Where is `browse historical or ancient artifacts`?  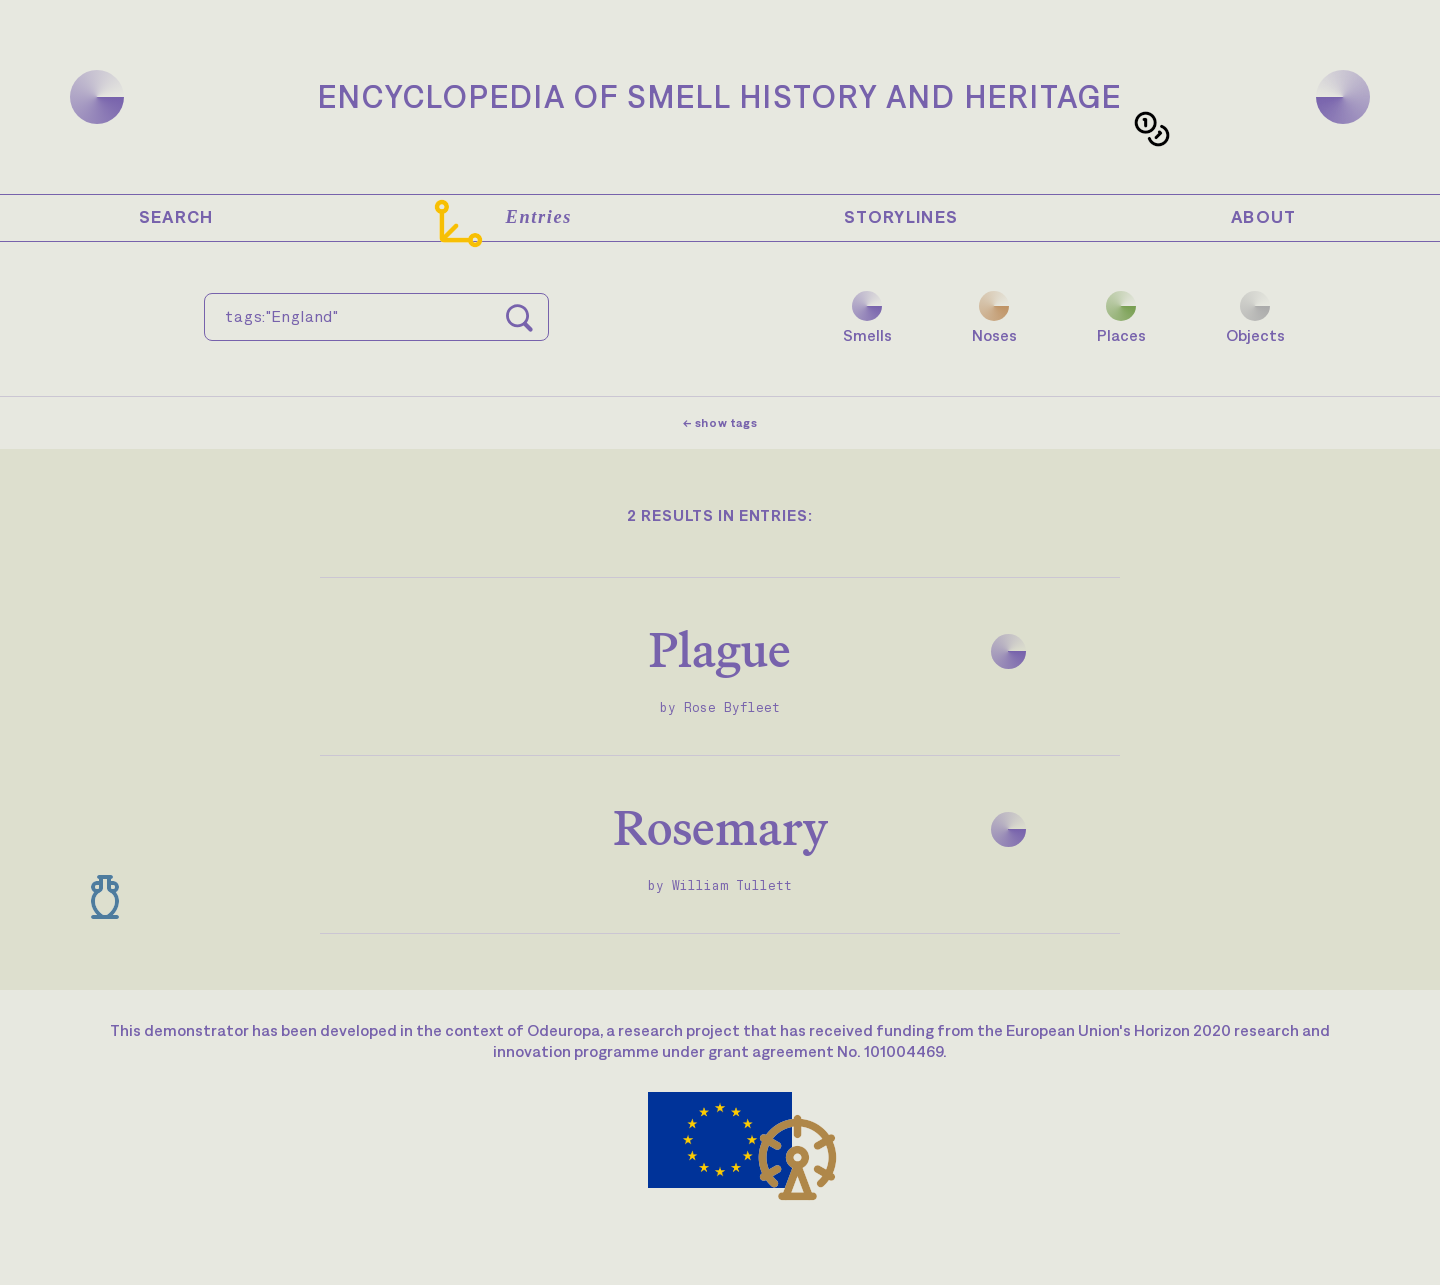 browse historical or ancient artifacts is located at coordinates (105, 897).